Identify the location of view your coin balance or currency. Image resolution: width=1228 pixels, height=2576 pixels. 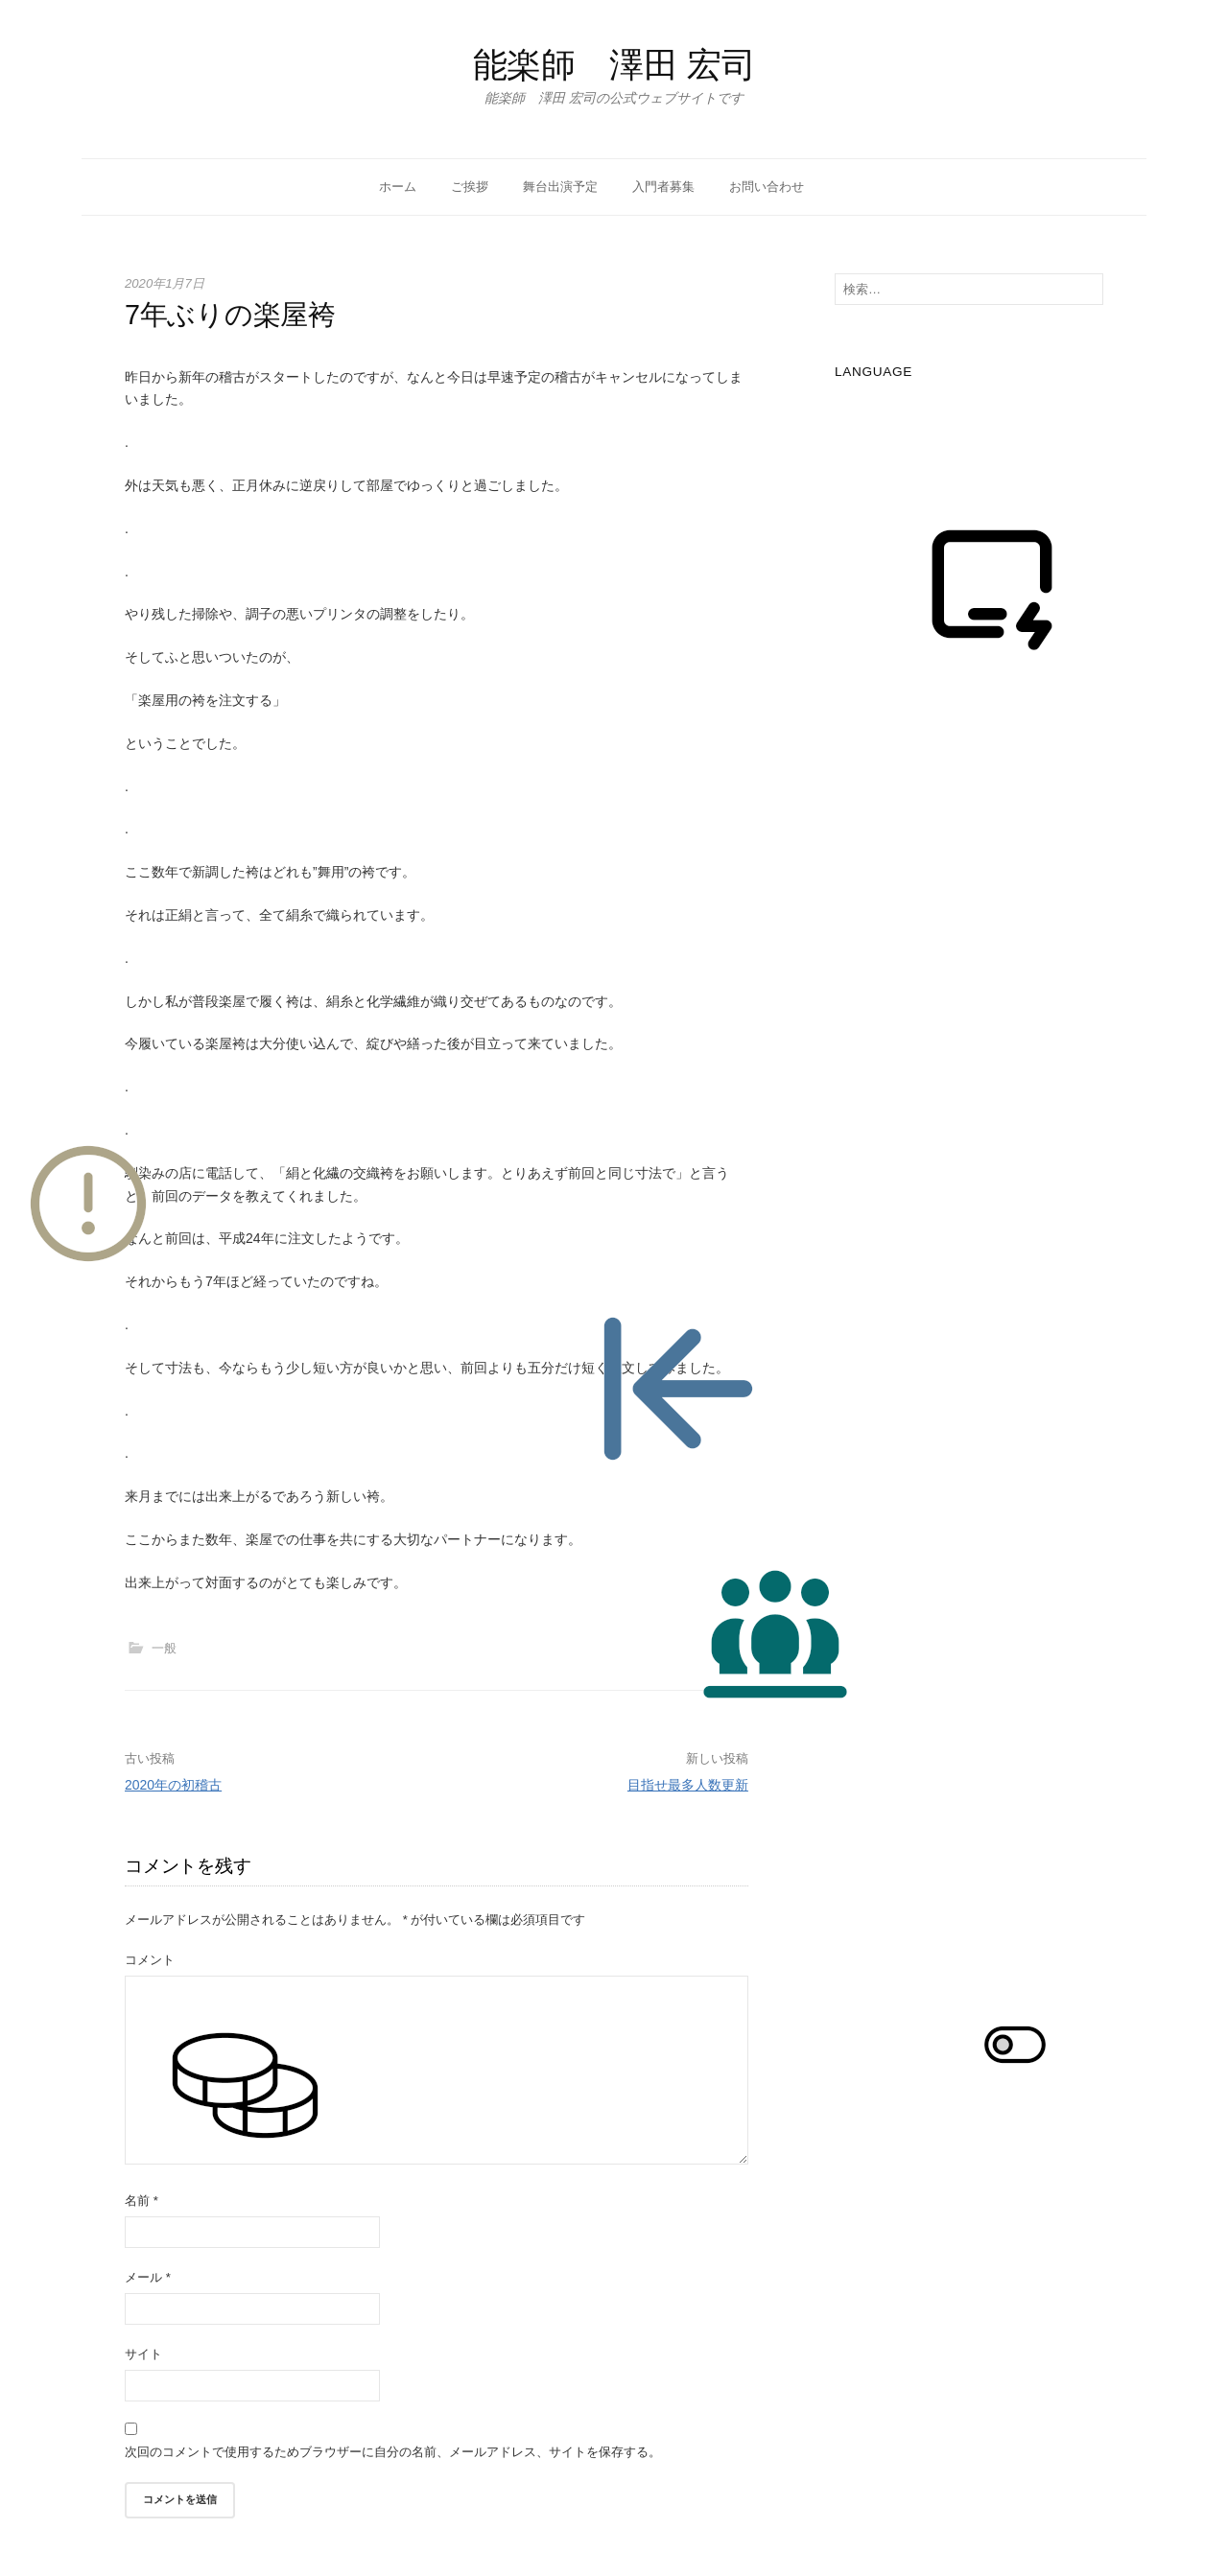
(245, 2085).